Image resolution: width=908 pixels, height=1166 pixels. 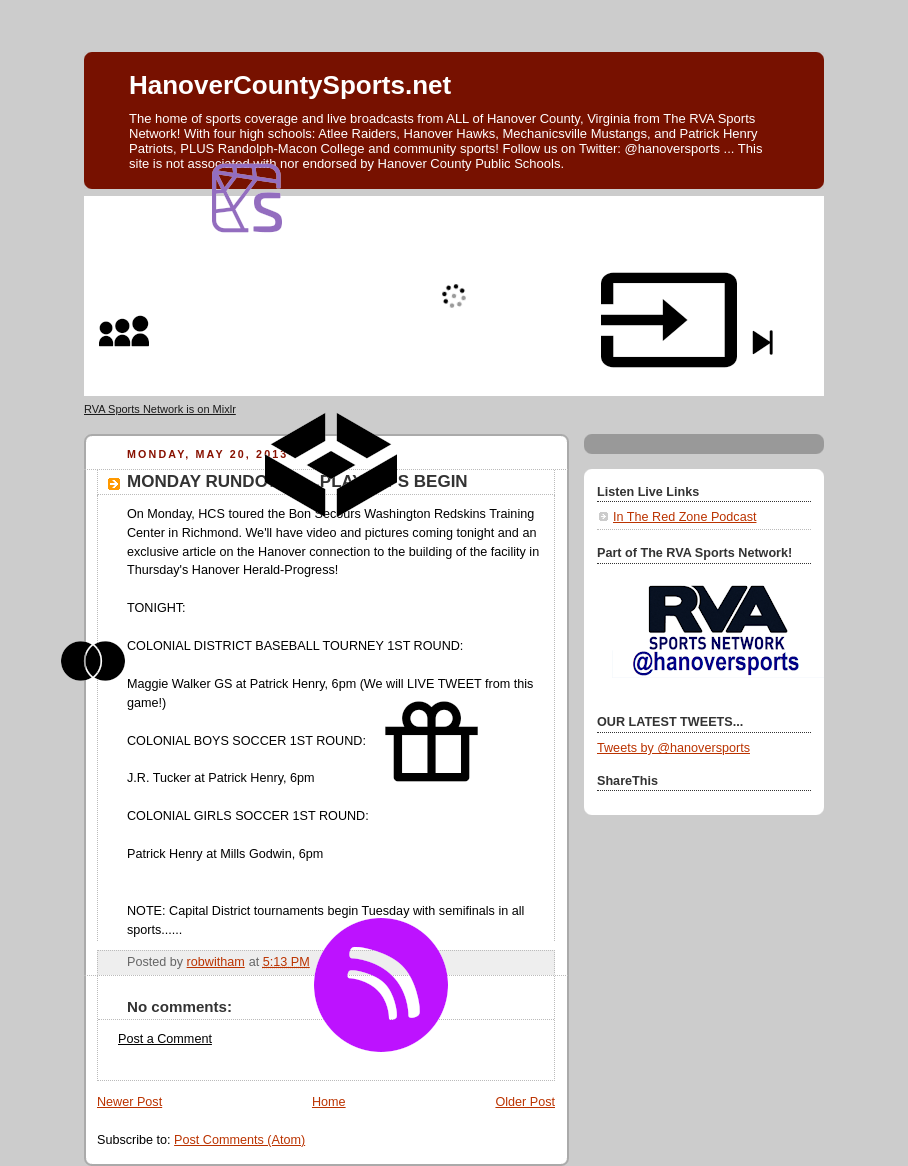 What do you see at coordinates (381, 985) in the screenshot?
I see `visit hearthis.at music streaming platform` at bounding box center [381, 985].